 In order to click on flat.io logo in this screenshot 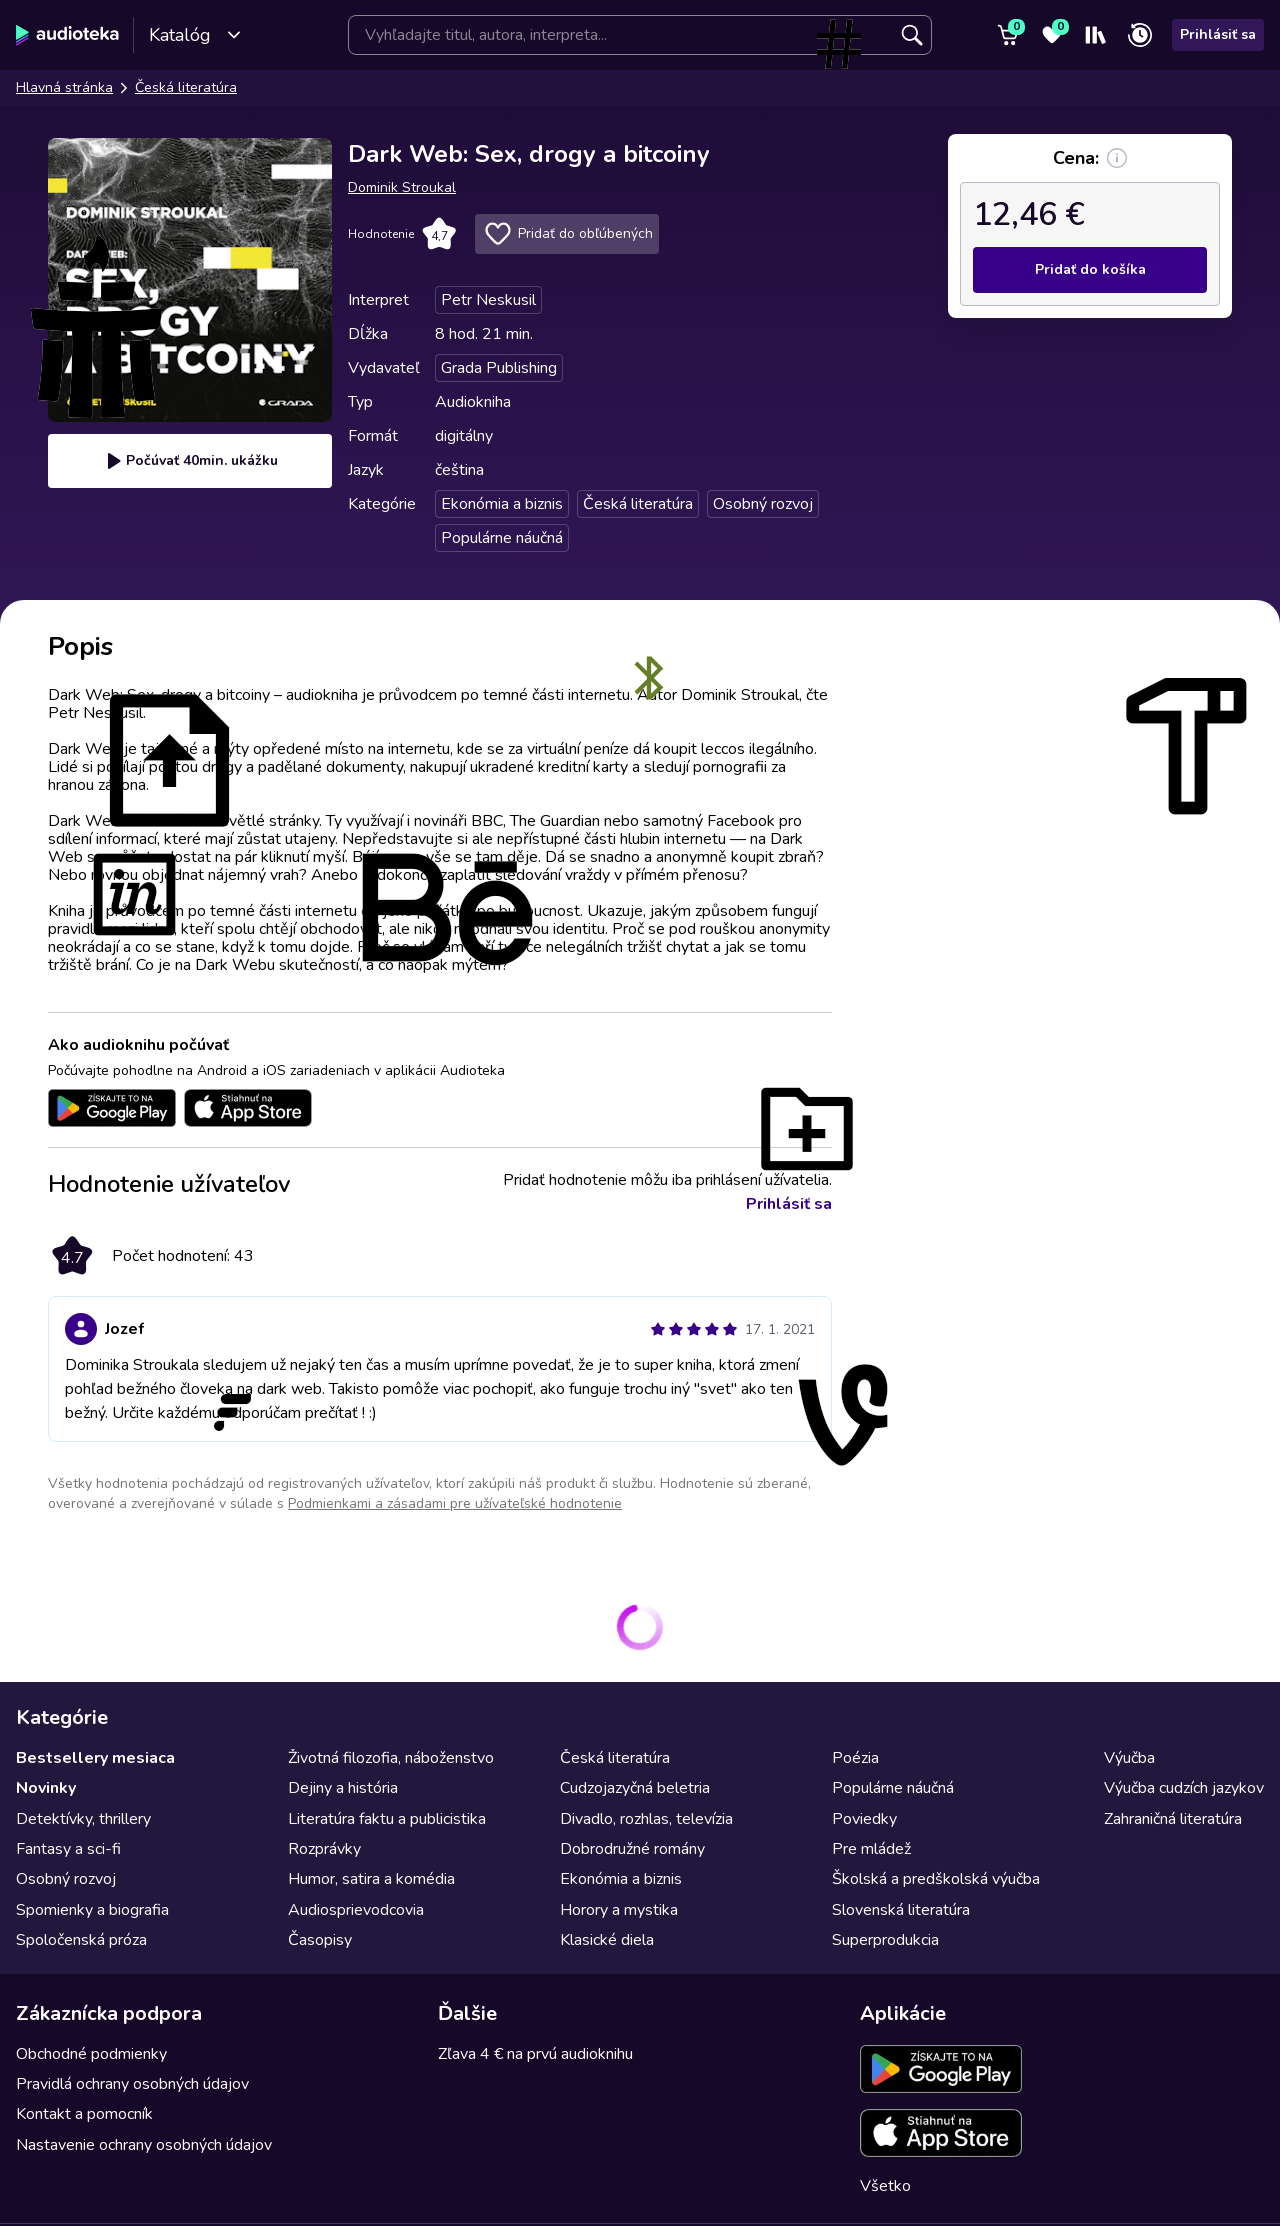, I will do `click(232, 1412)`.